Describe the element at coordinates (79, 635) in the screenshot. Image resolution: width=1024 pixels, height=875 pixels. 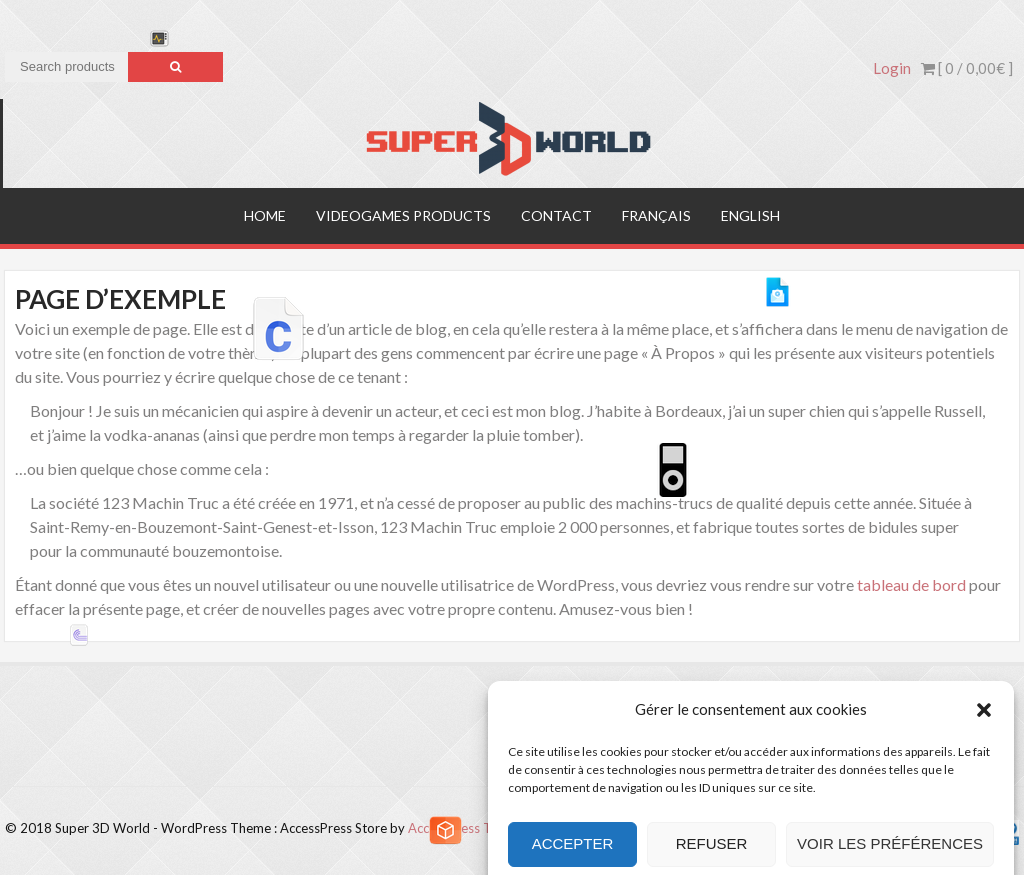
I see `indicates a bittorrent torrent file` at that location.